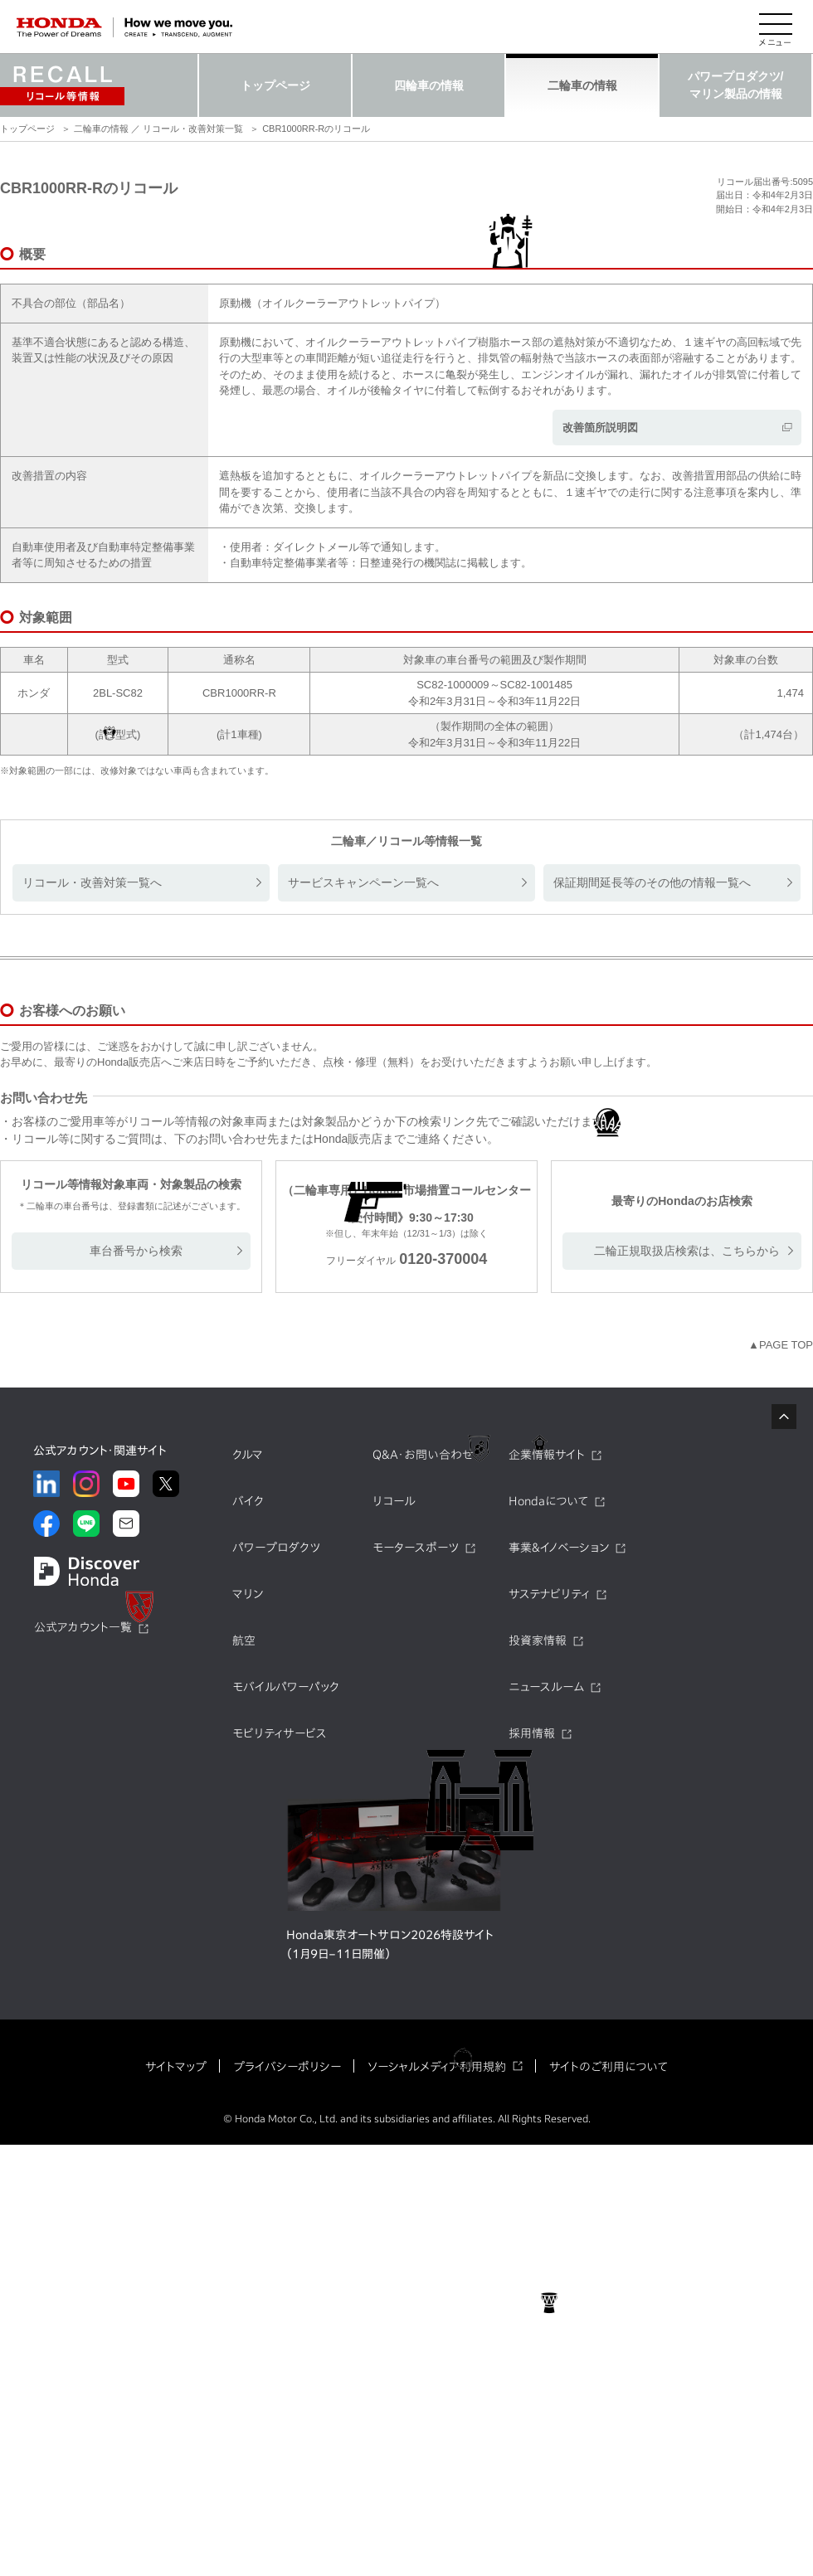  Describe the element at coordinates (539, 1443) in the screenshot. I see `access pet or wildlife features` at that location.